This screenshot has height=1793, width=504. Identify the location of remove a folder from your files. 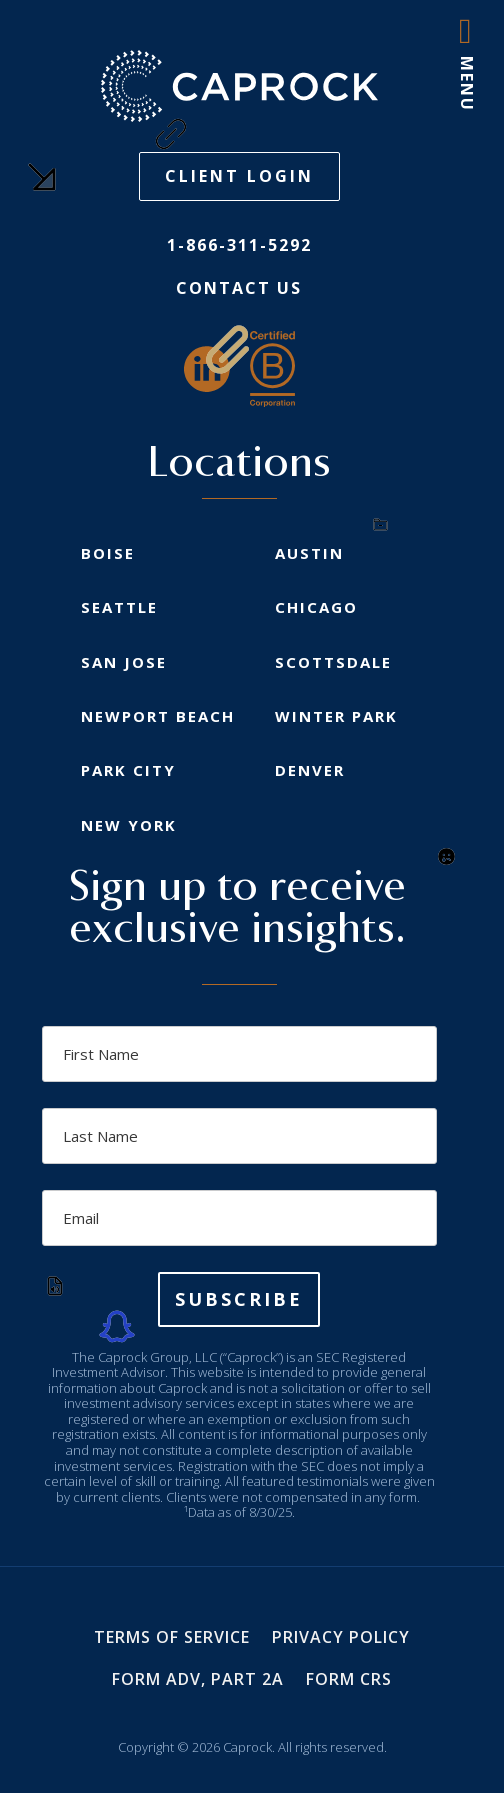
(380, 524).